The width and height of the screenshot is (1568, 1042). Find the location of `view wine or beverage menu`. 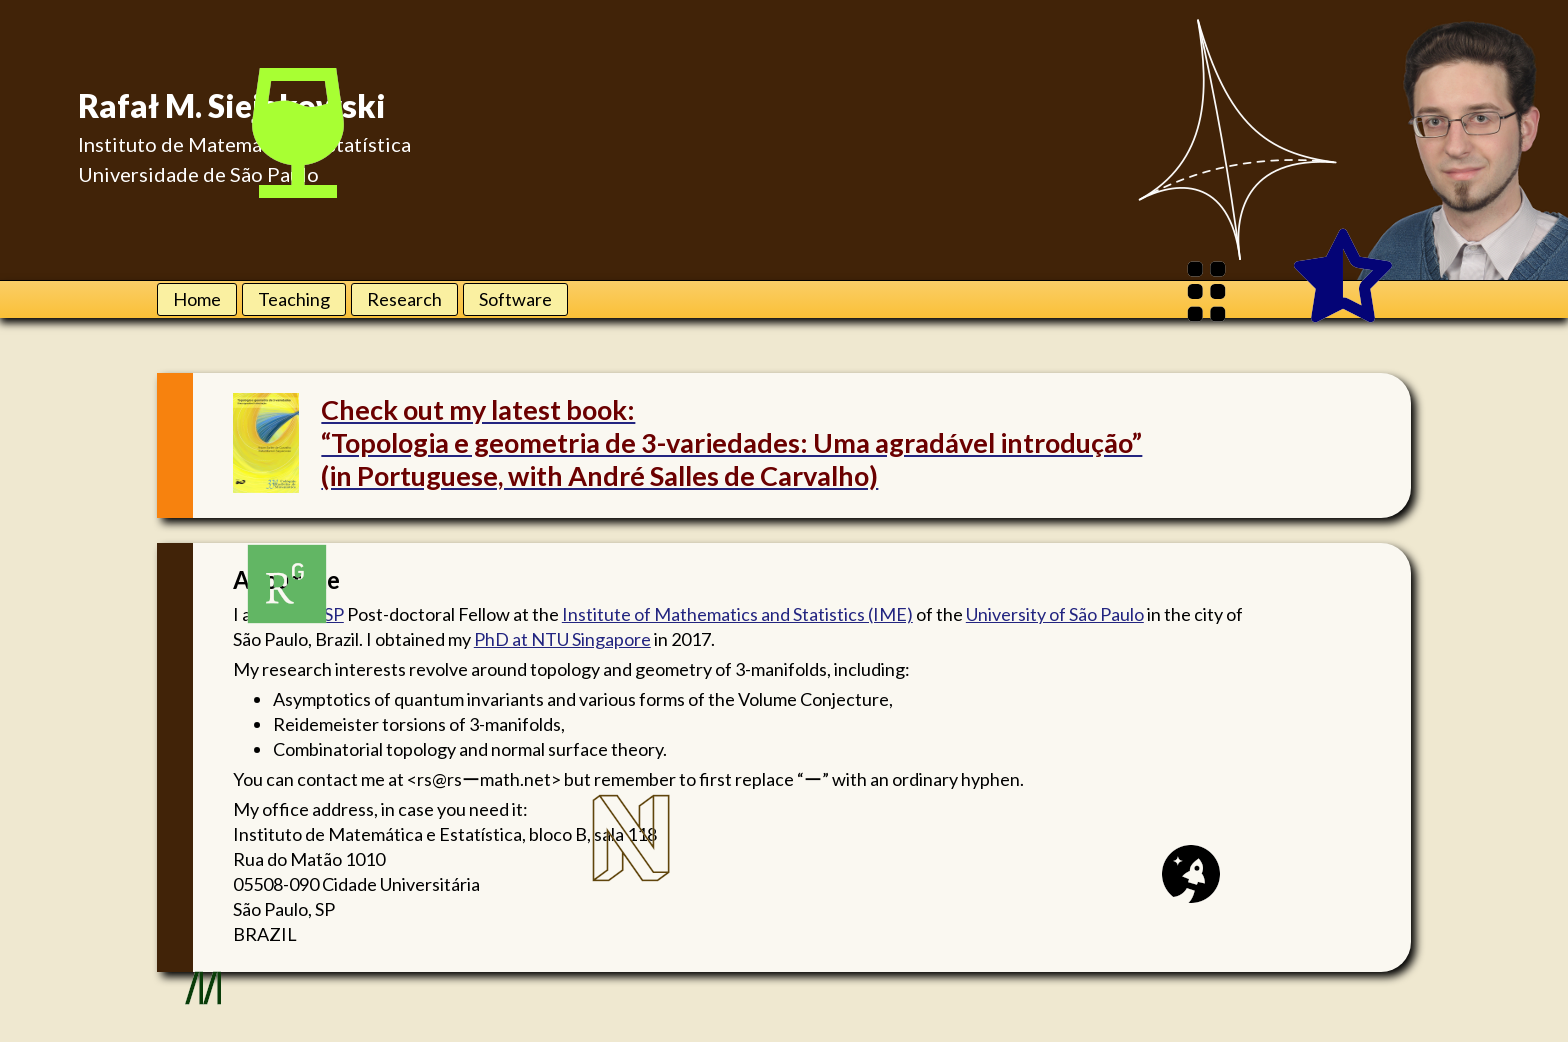

view wine or beverage menu is located at coordinates (298, 133).